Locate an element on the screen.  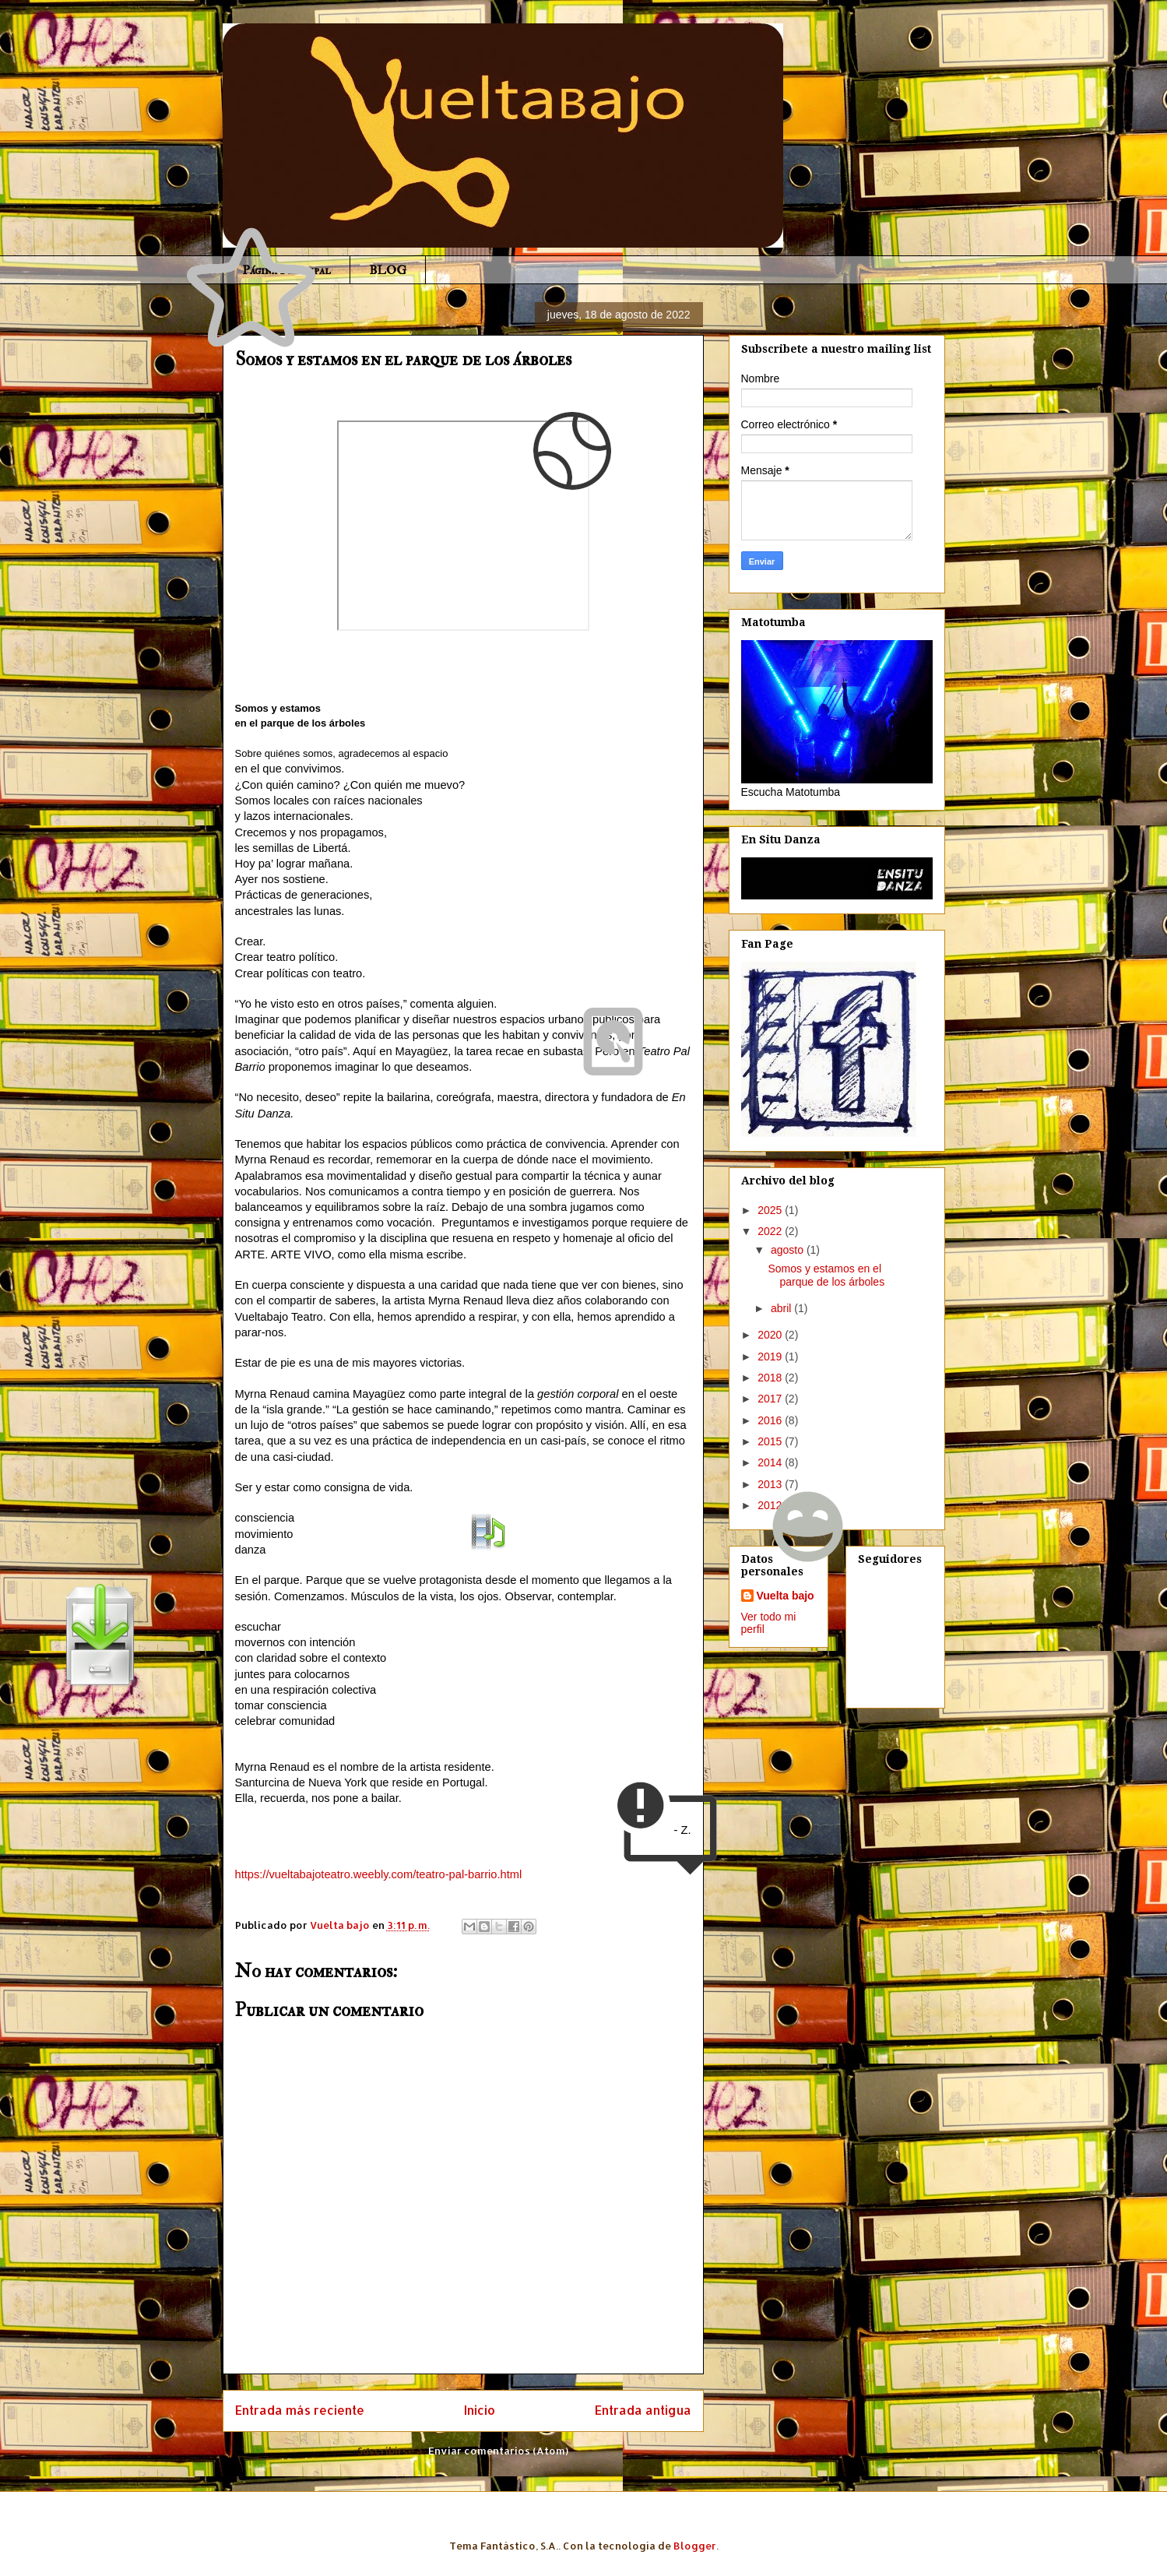
open multimedia applications is located at coordinates (488, 1532).